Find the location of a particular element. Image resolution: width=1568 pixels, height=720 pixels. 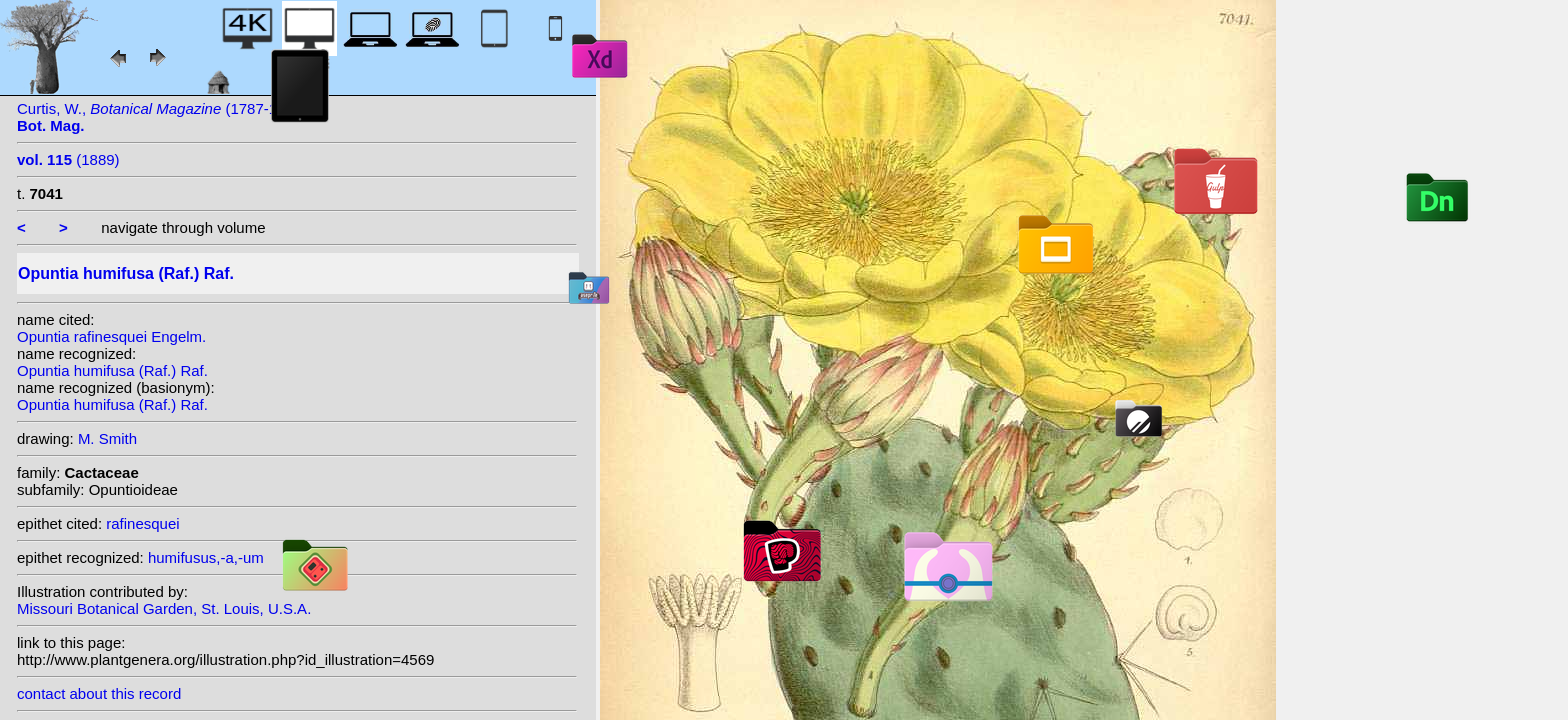

open folder containing Adobe Dimension project files is located at coordinates (1437, 199).